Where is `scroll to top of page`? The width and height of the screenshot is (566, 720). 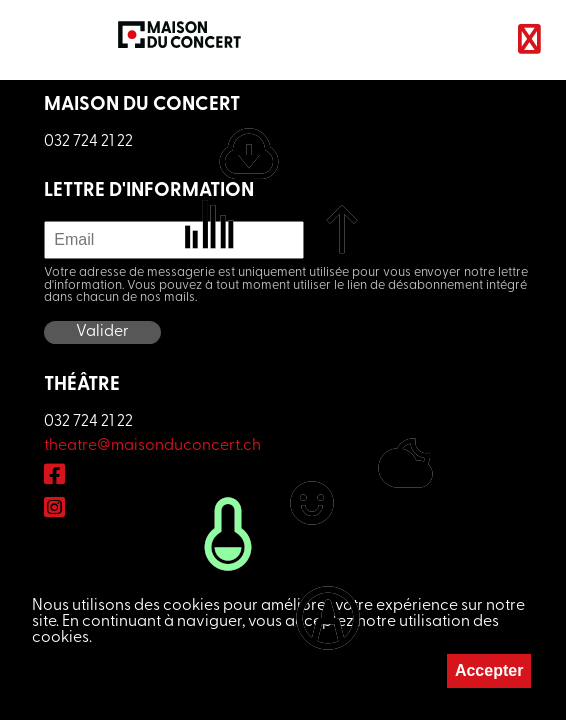 scroll to top of page is located at coordinates (342, 229).